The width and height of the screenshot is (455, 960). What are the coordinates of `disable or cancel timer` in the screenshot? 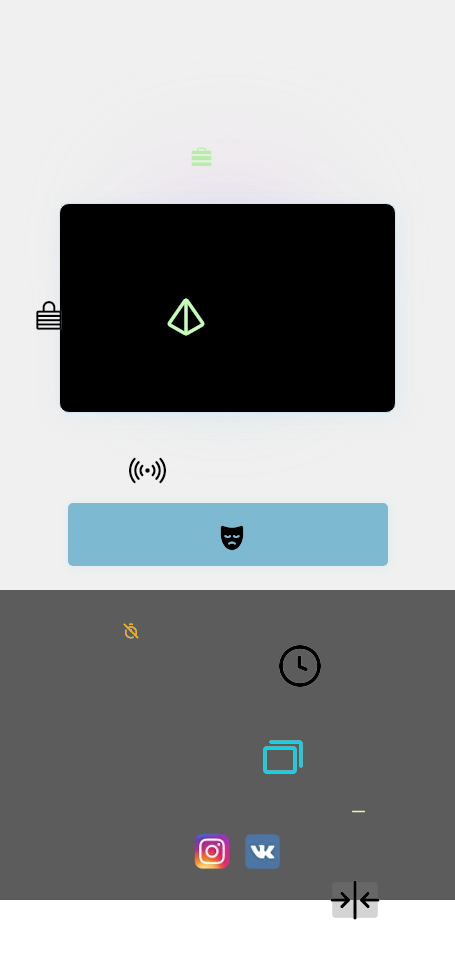 It's located at (131, 631).